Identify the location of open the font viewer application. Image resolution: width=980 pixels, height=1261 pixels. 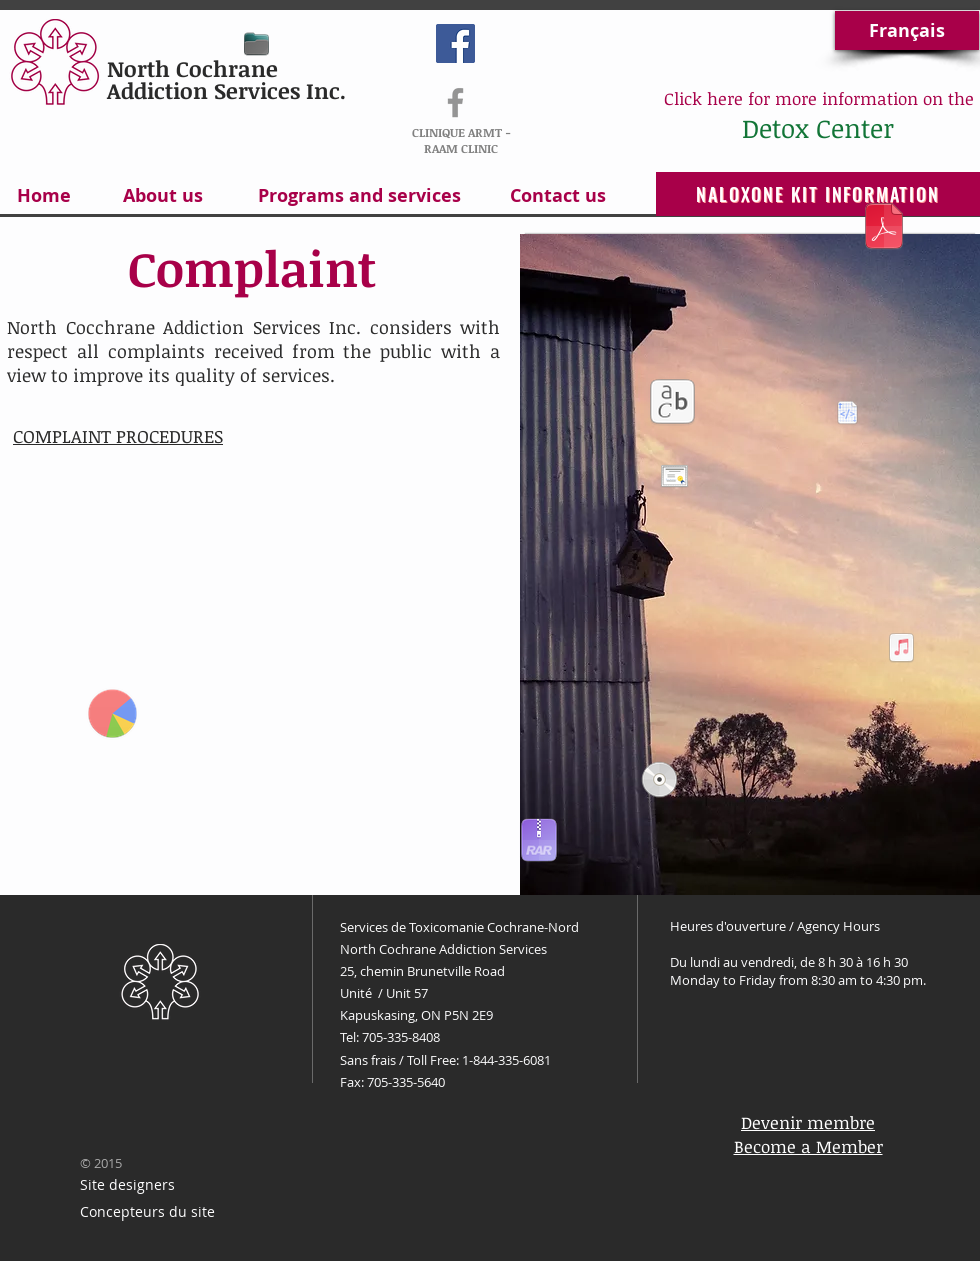
(672, 401).